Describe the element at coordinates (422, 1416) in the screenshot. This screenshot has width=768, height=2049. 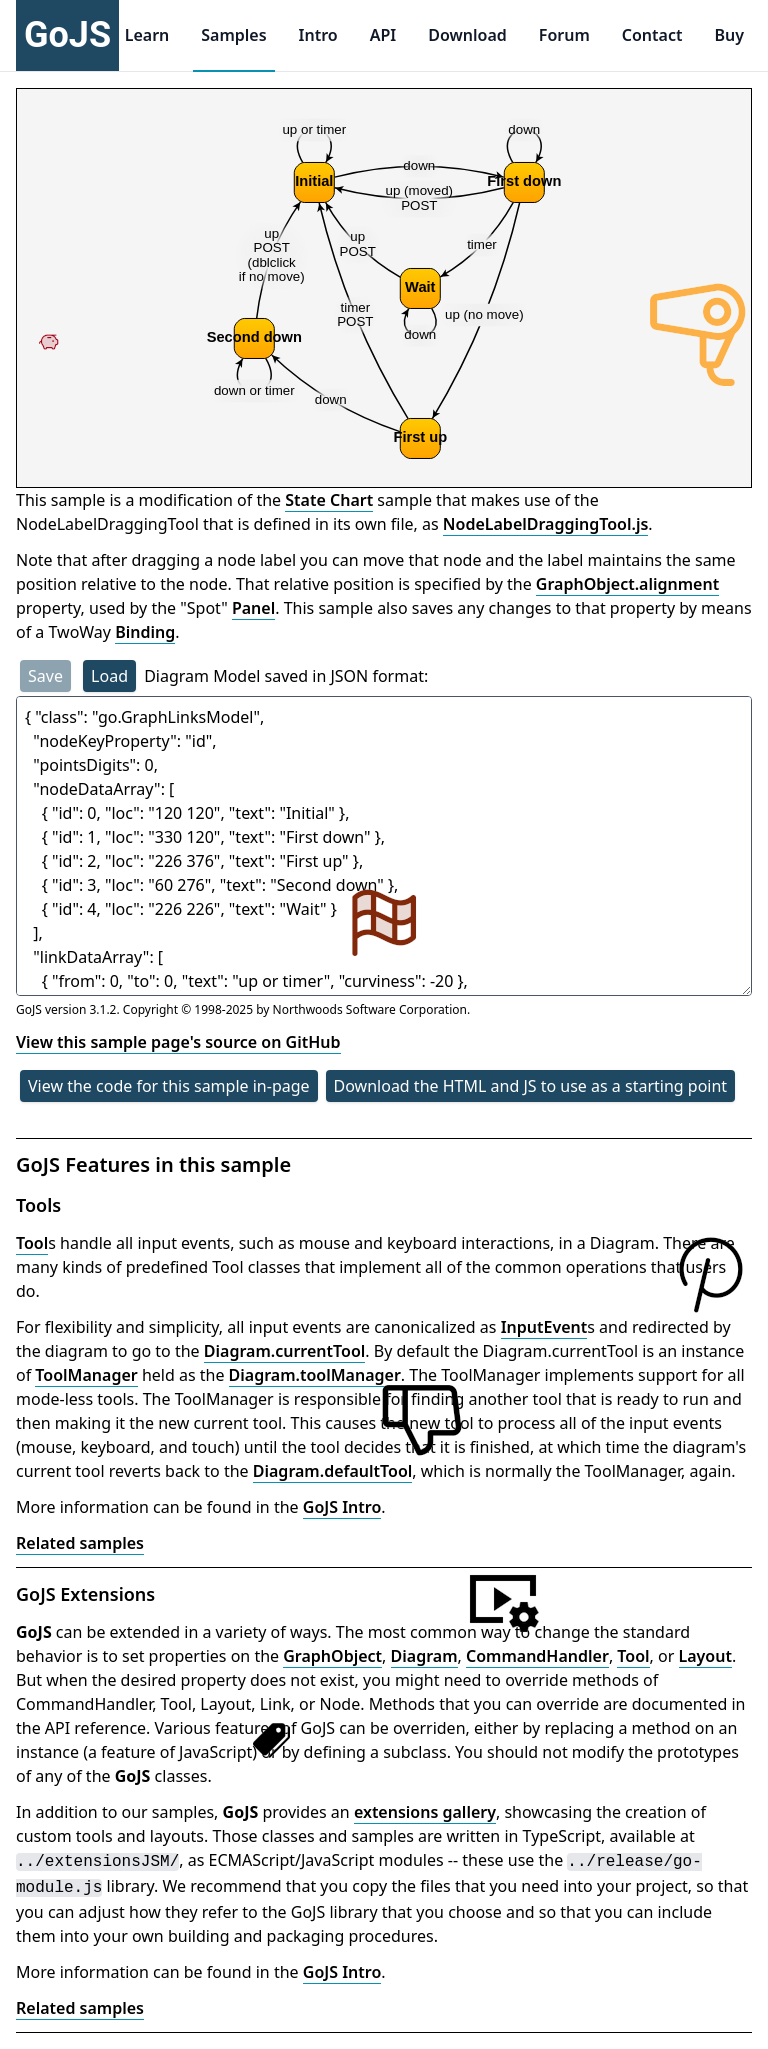
I see `dislike or downvote content` at that location.